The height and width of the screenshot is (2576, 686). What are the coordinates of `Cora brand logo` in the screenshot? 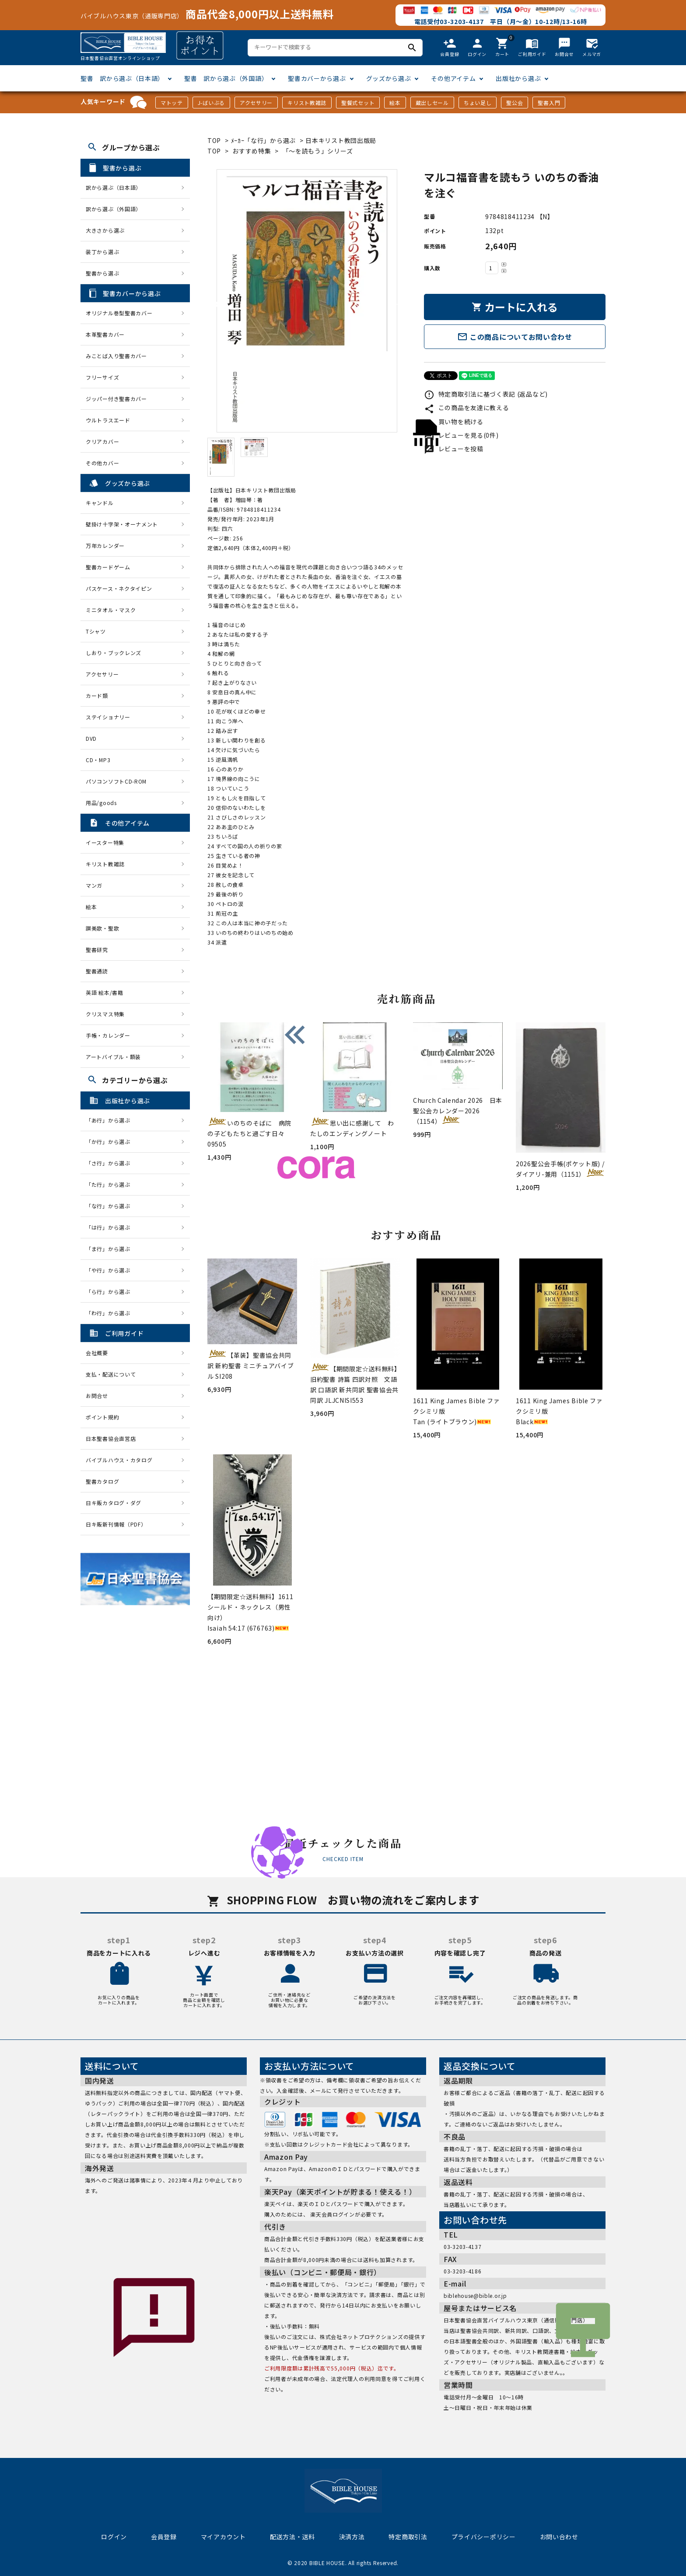 It's located at (316, 1168).